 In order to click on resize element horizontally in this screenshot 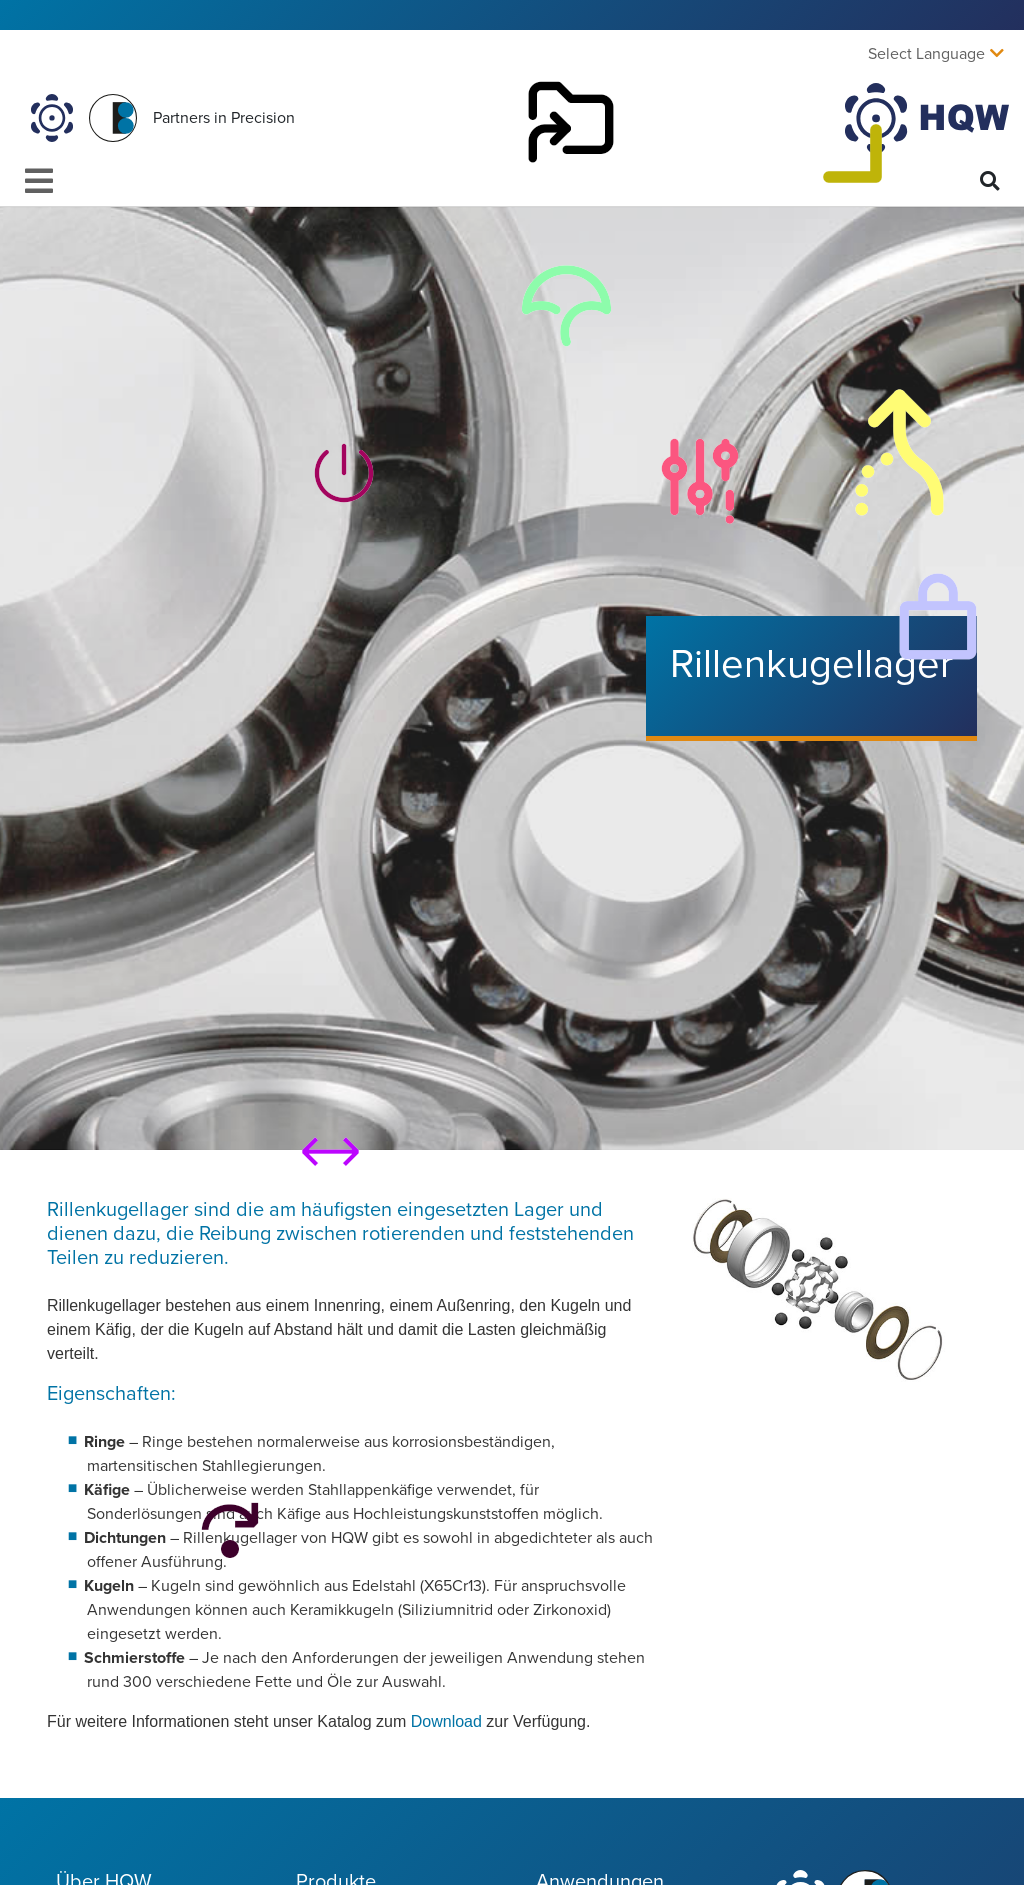, I will do `click(330, 1149)`.